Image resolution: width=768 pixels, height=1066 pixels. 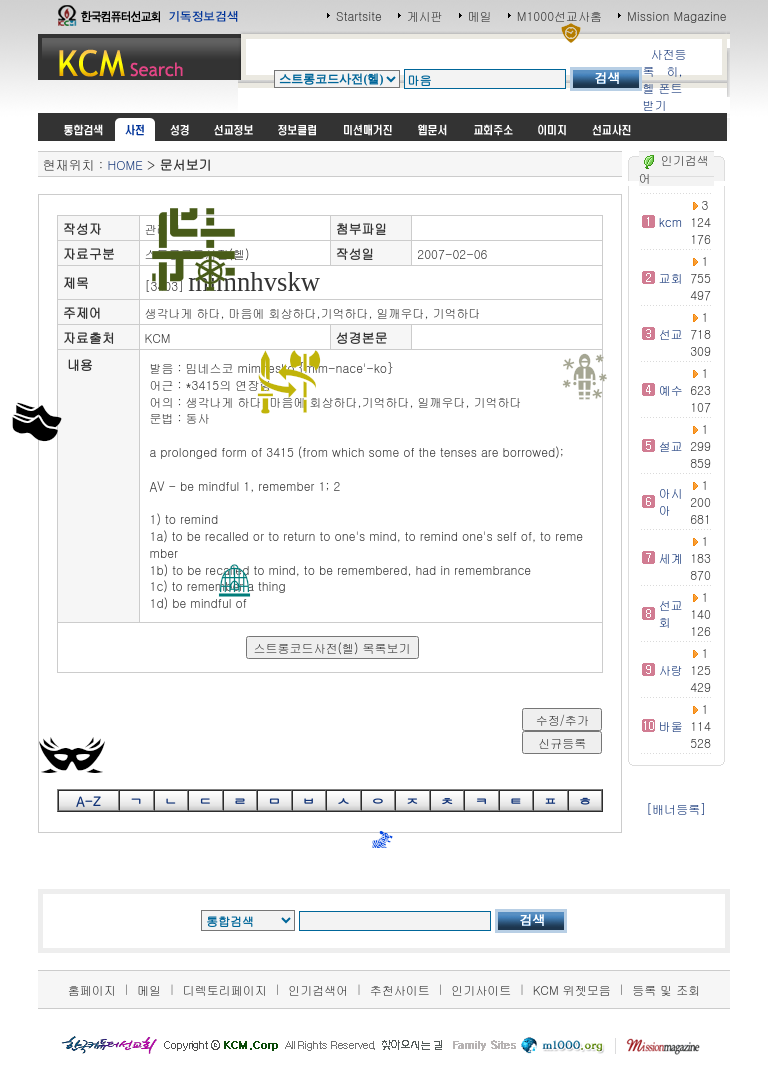 I want to click on access masquerade or costume party event, so click(x=72, y=755).